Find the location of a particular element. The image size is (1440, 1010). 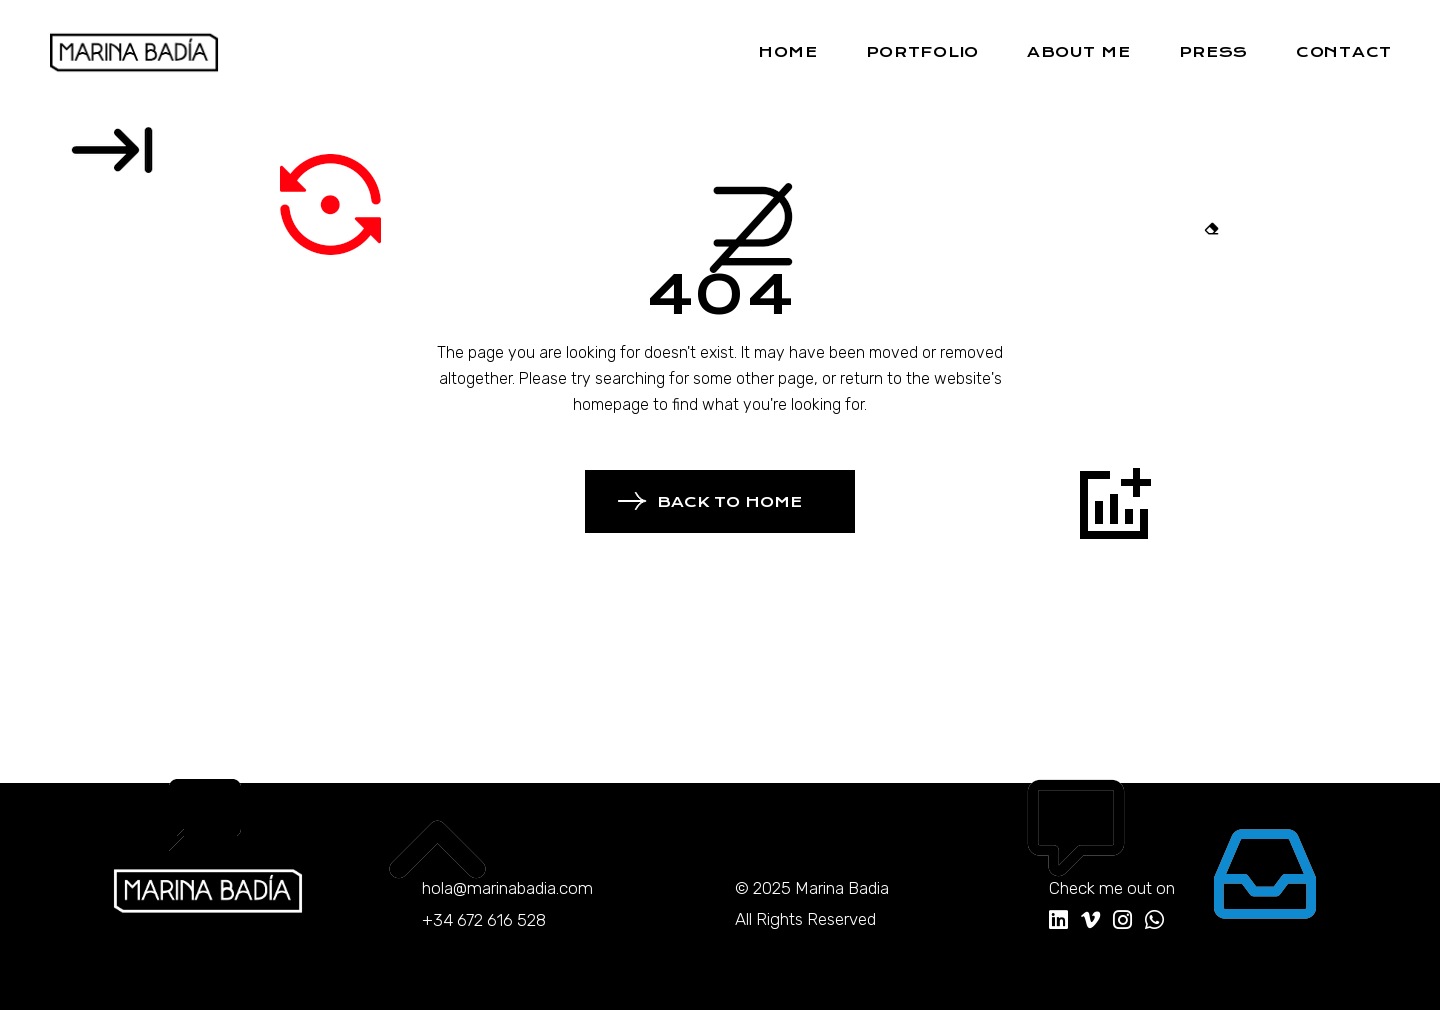

collapse an expanded section is located at coordinates (437, 844).